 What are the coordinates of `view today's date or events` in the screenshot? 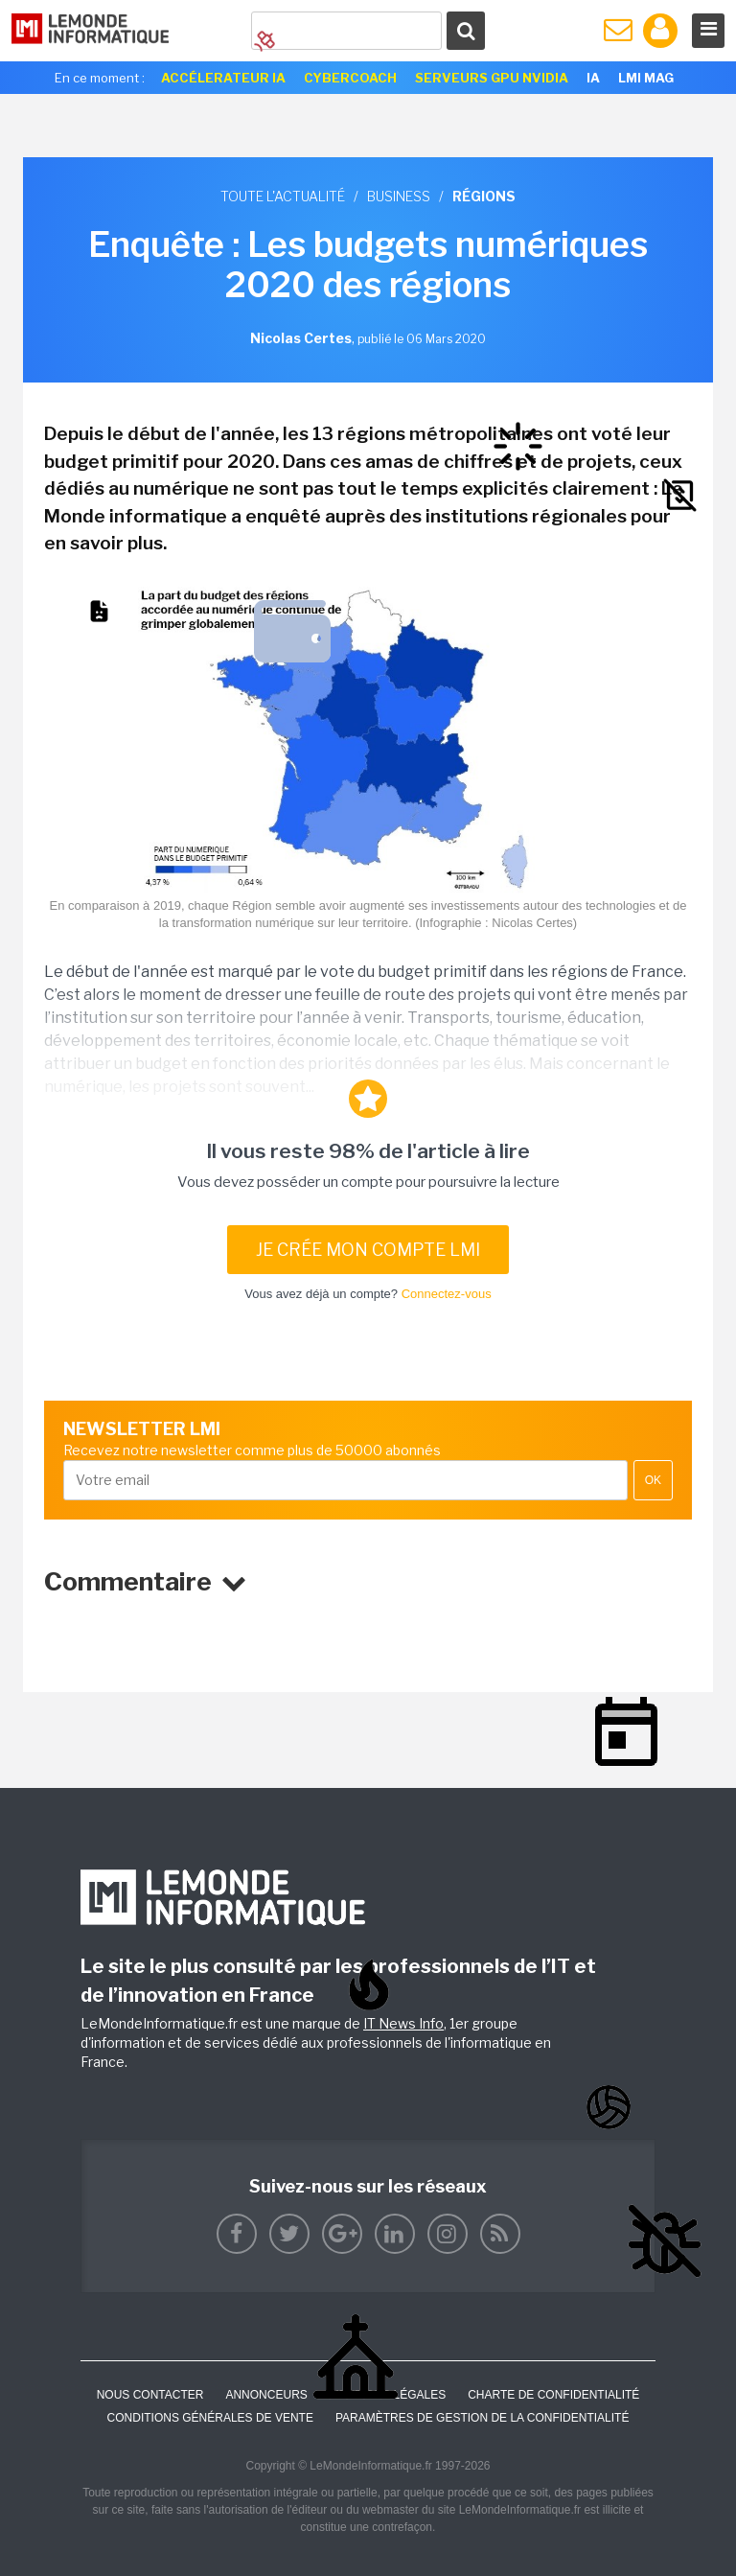 It's located at (626, 1734).